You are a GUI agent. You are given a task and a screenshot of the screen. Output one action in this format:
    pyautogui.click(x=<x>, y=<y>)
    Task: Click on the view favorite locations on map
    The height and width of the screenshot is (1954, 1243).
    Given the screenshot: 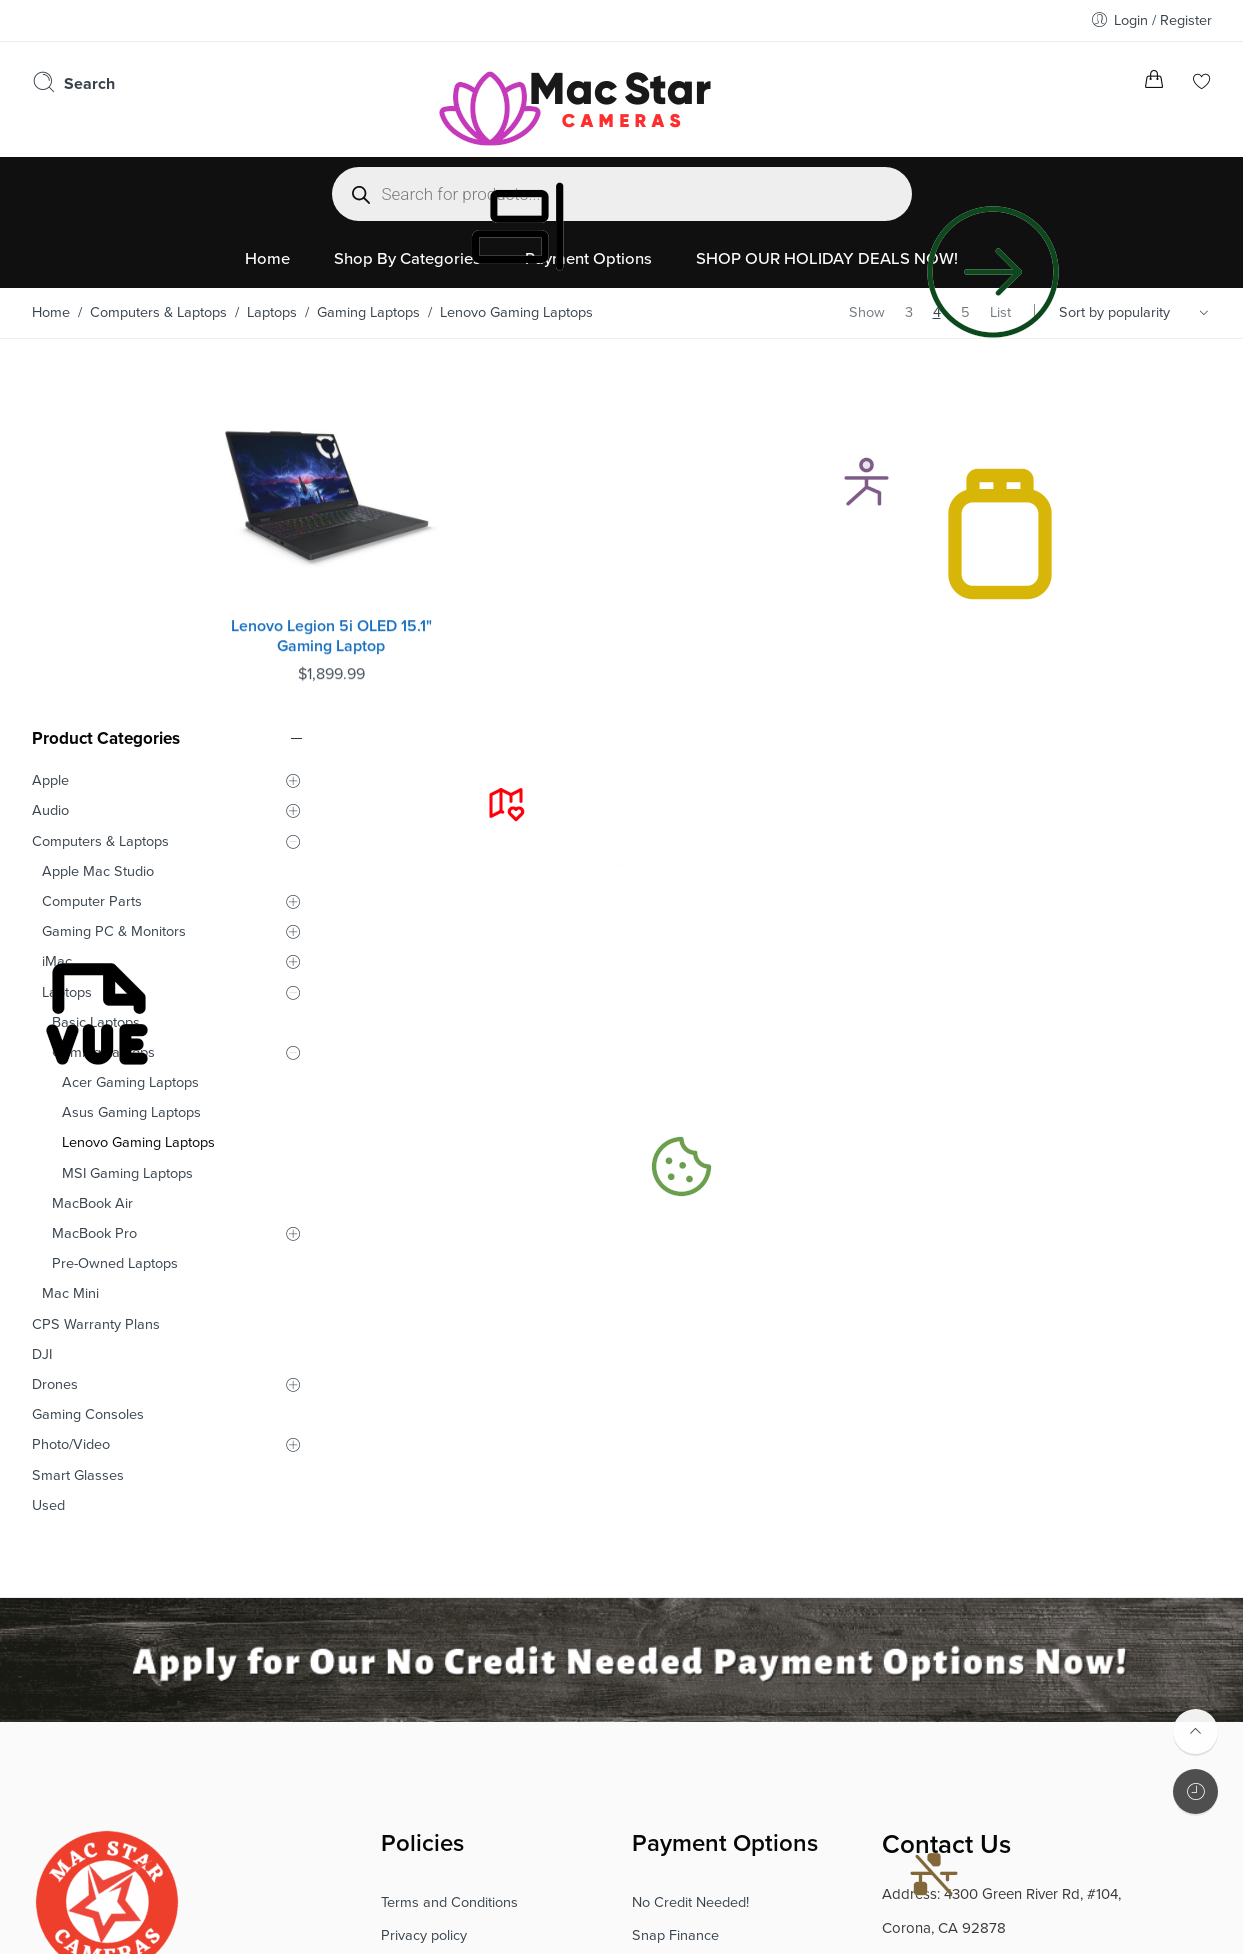 What is the action you would take?
    pyautogui.click(x=506, y=803)
    